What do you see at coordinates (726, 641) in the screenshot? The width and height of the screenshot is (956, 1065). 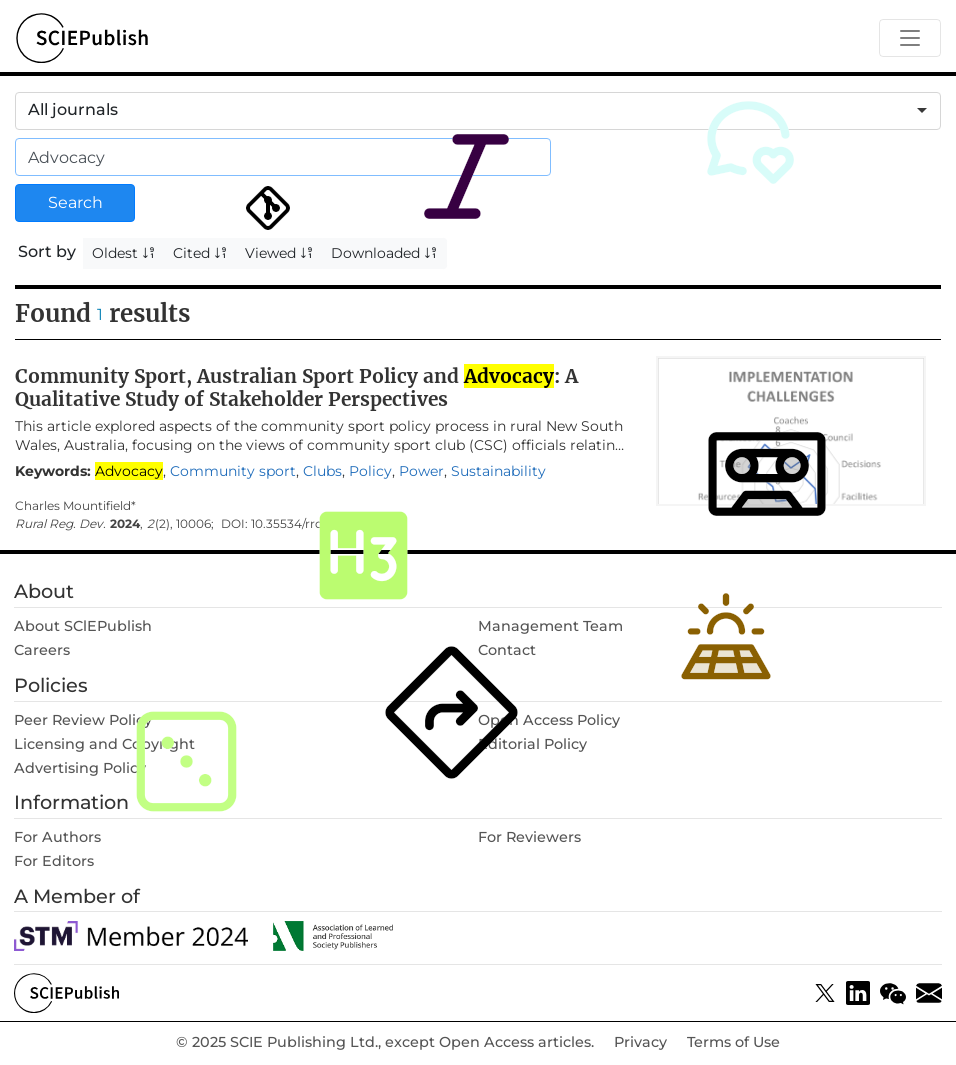 I see `access solar energy settings` at bounding box center [726, 641].